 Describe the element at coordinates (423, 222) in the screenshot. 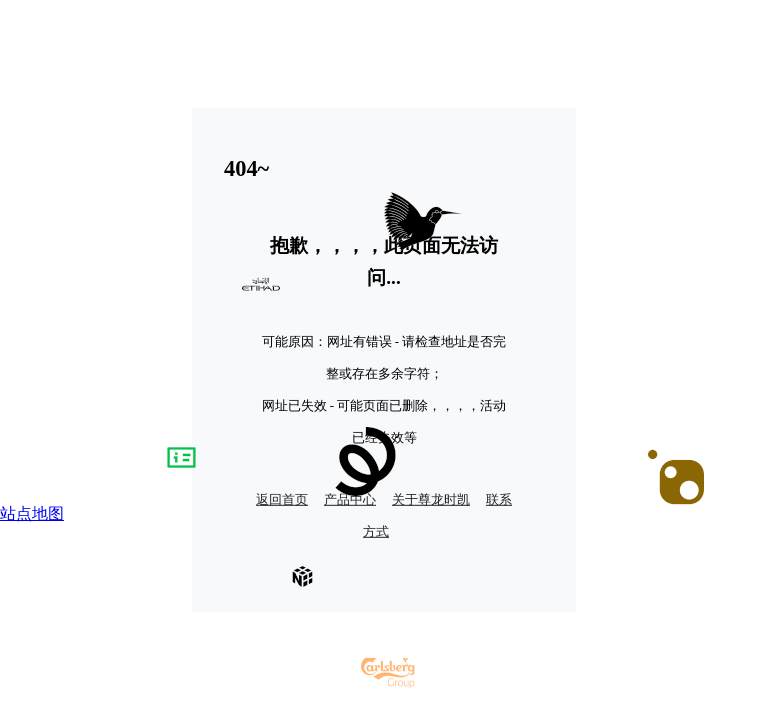

I see `LaTeX typesetting system logo` at that location.